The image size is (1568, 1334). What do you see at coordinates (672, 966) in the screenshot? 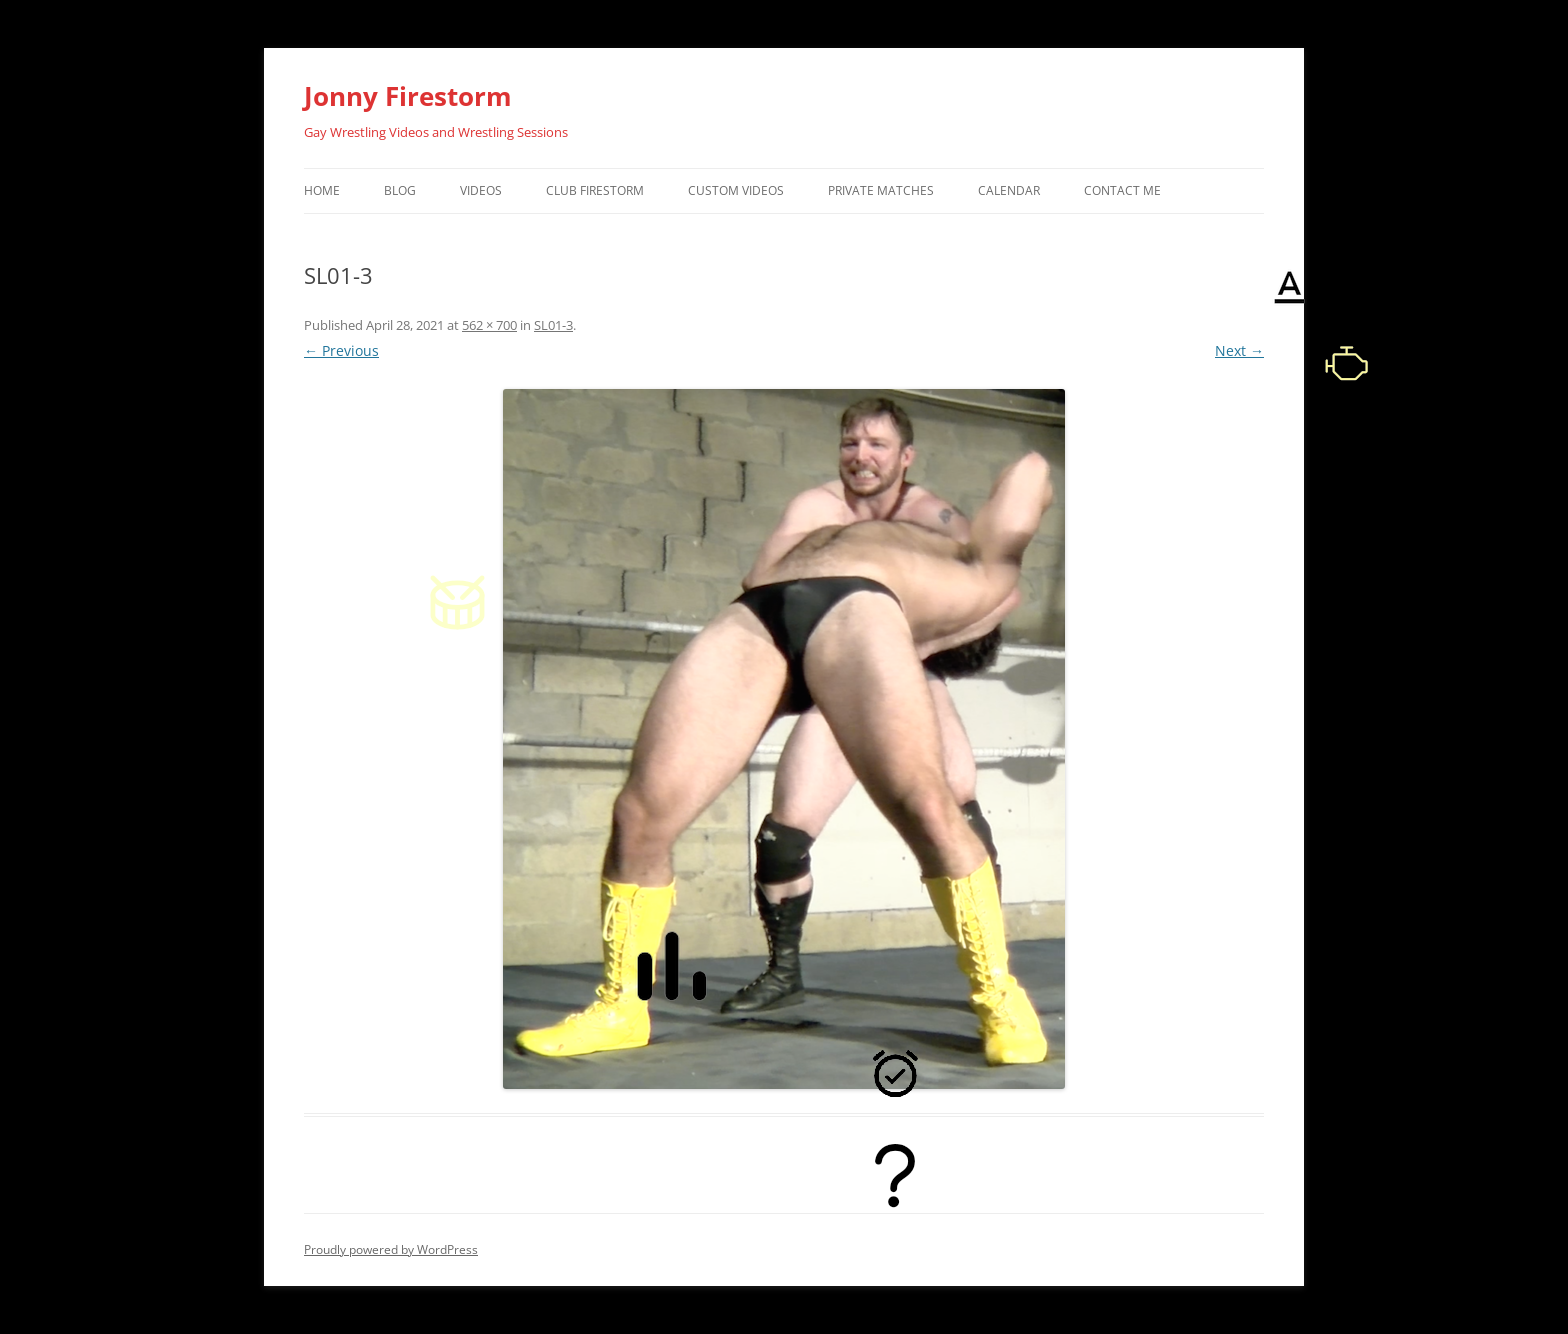
I see `view analytics or statistics` at bounding box center [672, 966].